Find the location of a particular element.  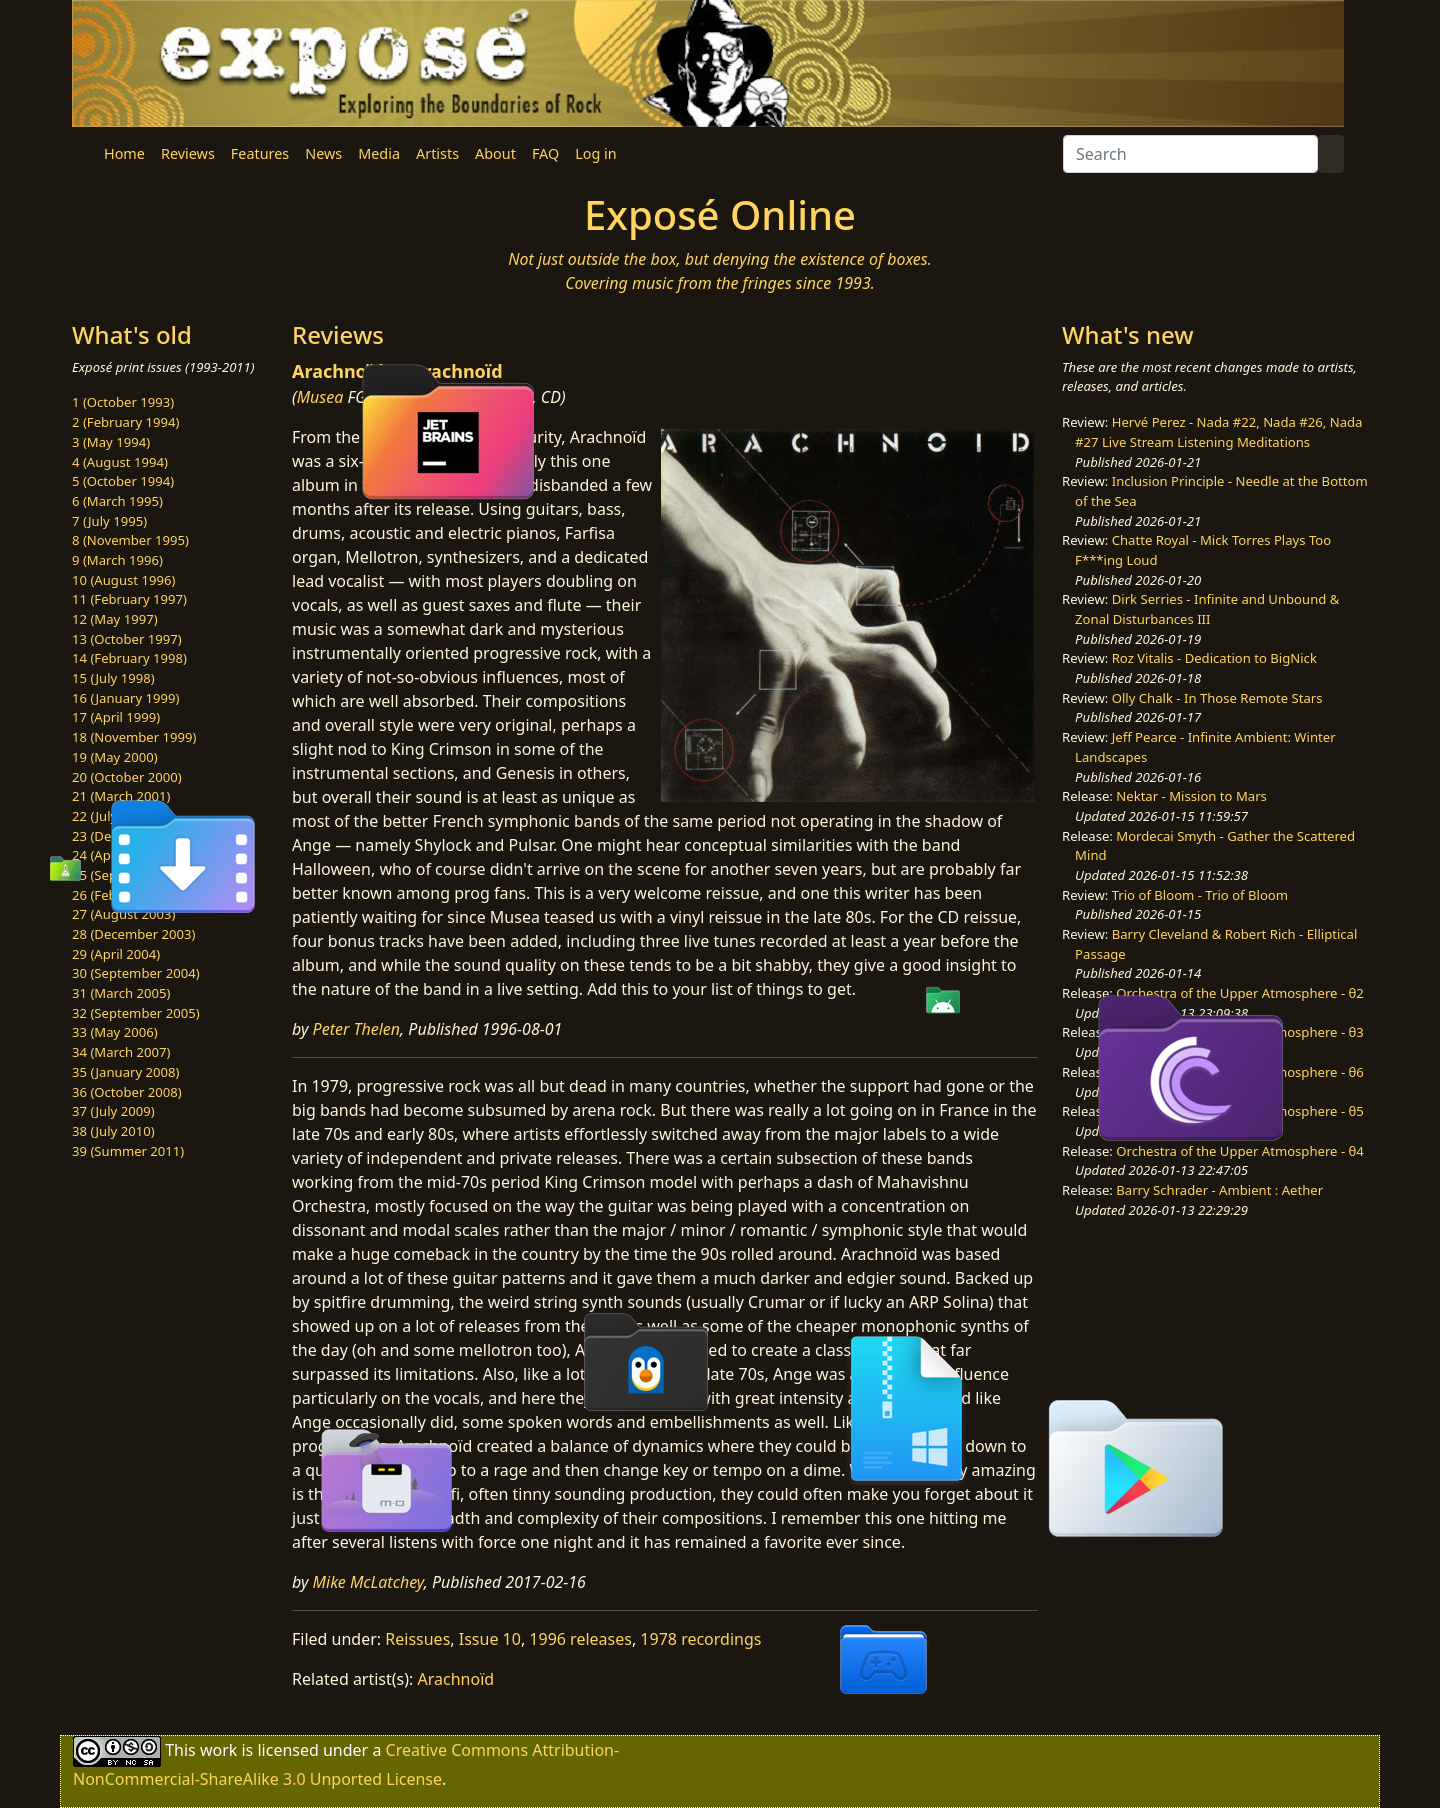

open your games folder is located at coordinates (883, 1659).